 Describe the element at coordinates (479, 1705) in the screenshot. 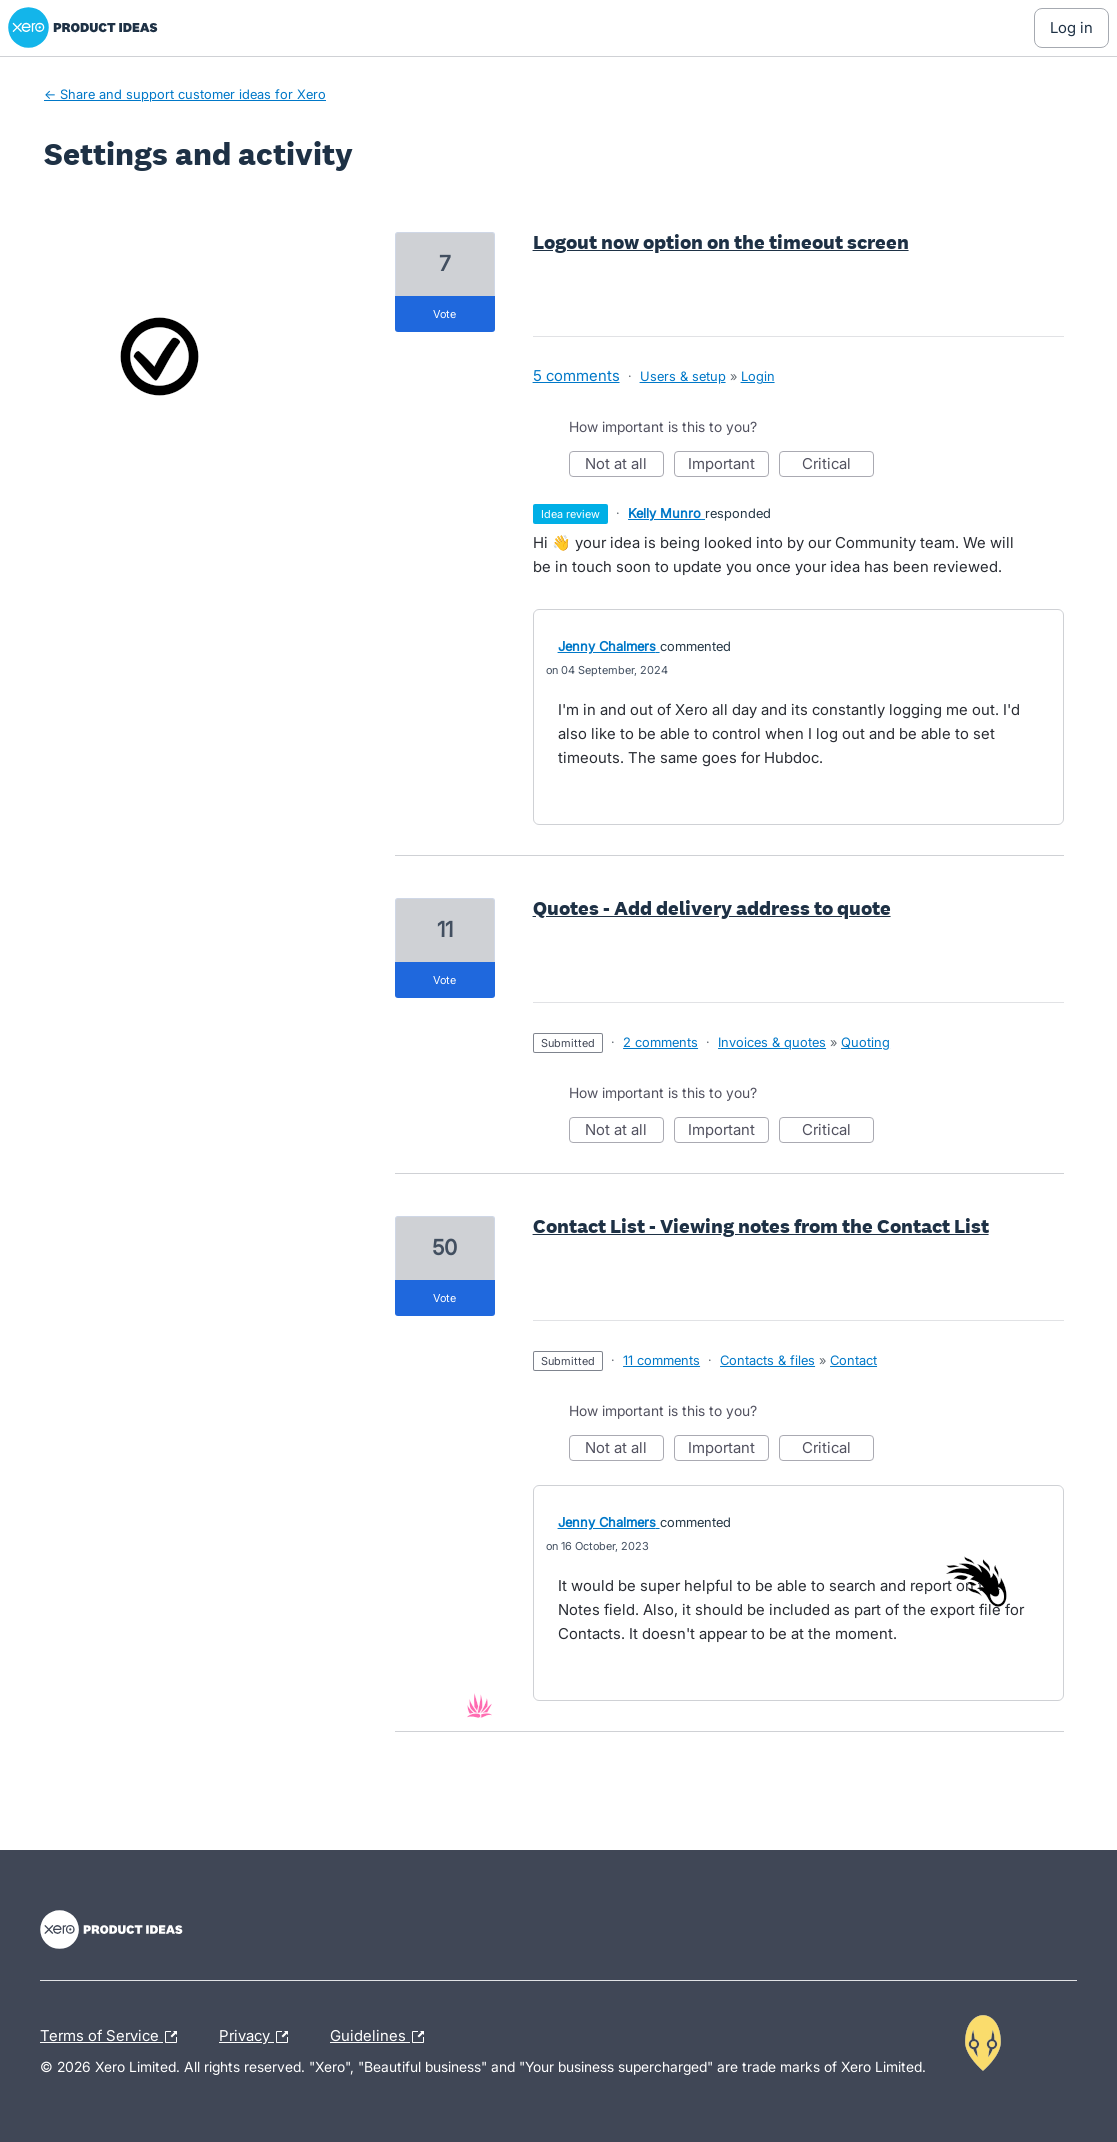

I see `agave plant icon for a gardening or farming game` at that location.